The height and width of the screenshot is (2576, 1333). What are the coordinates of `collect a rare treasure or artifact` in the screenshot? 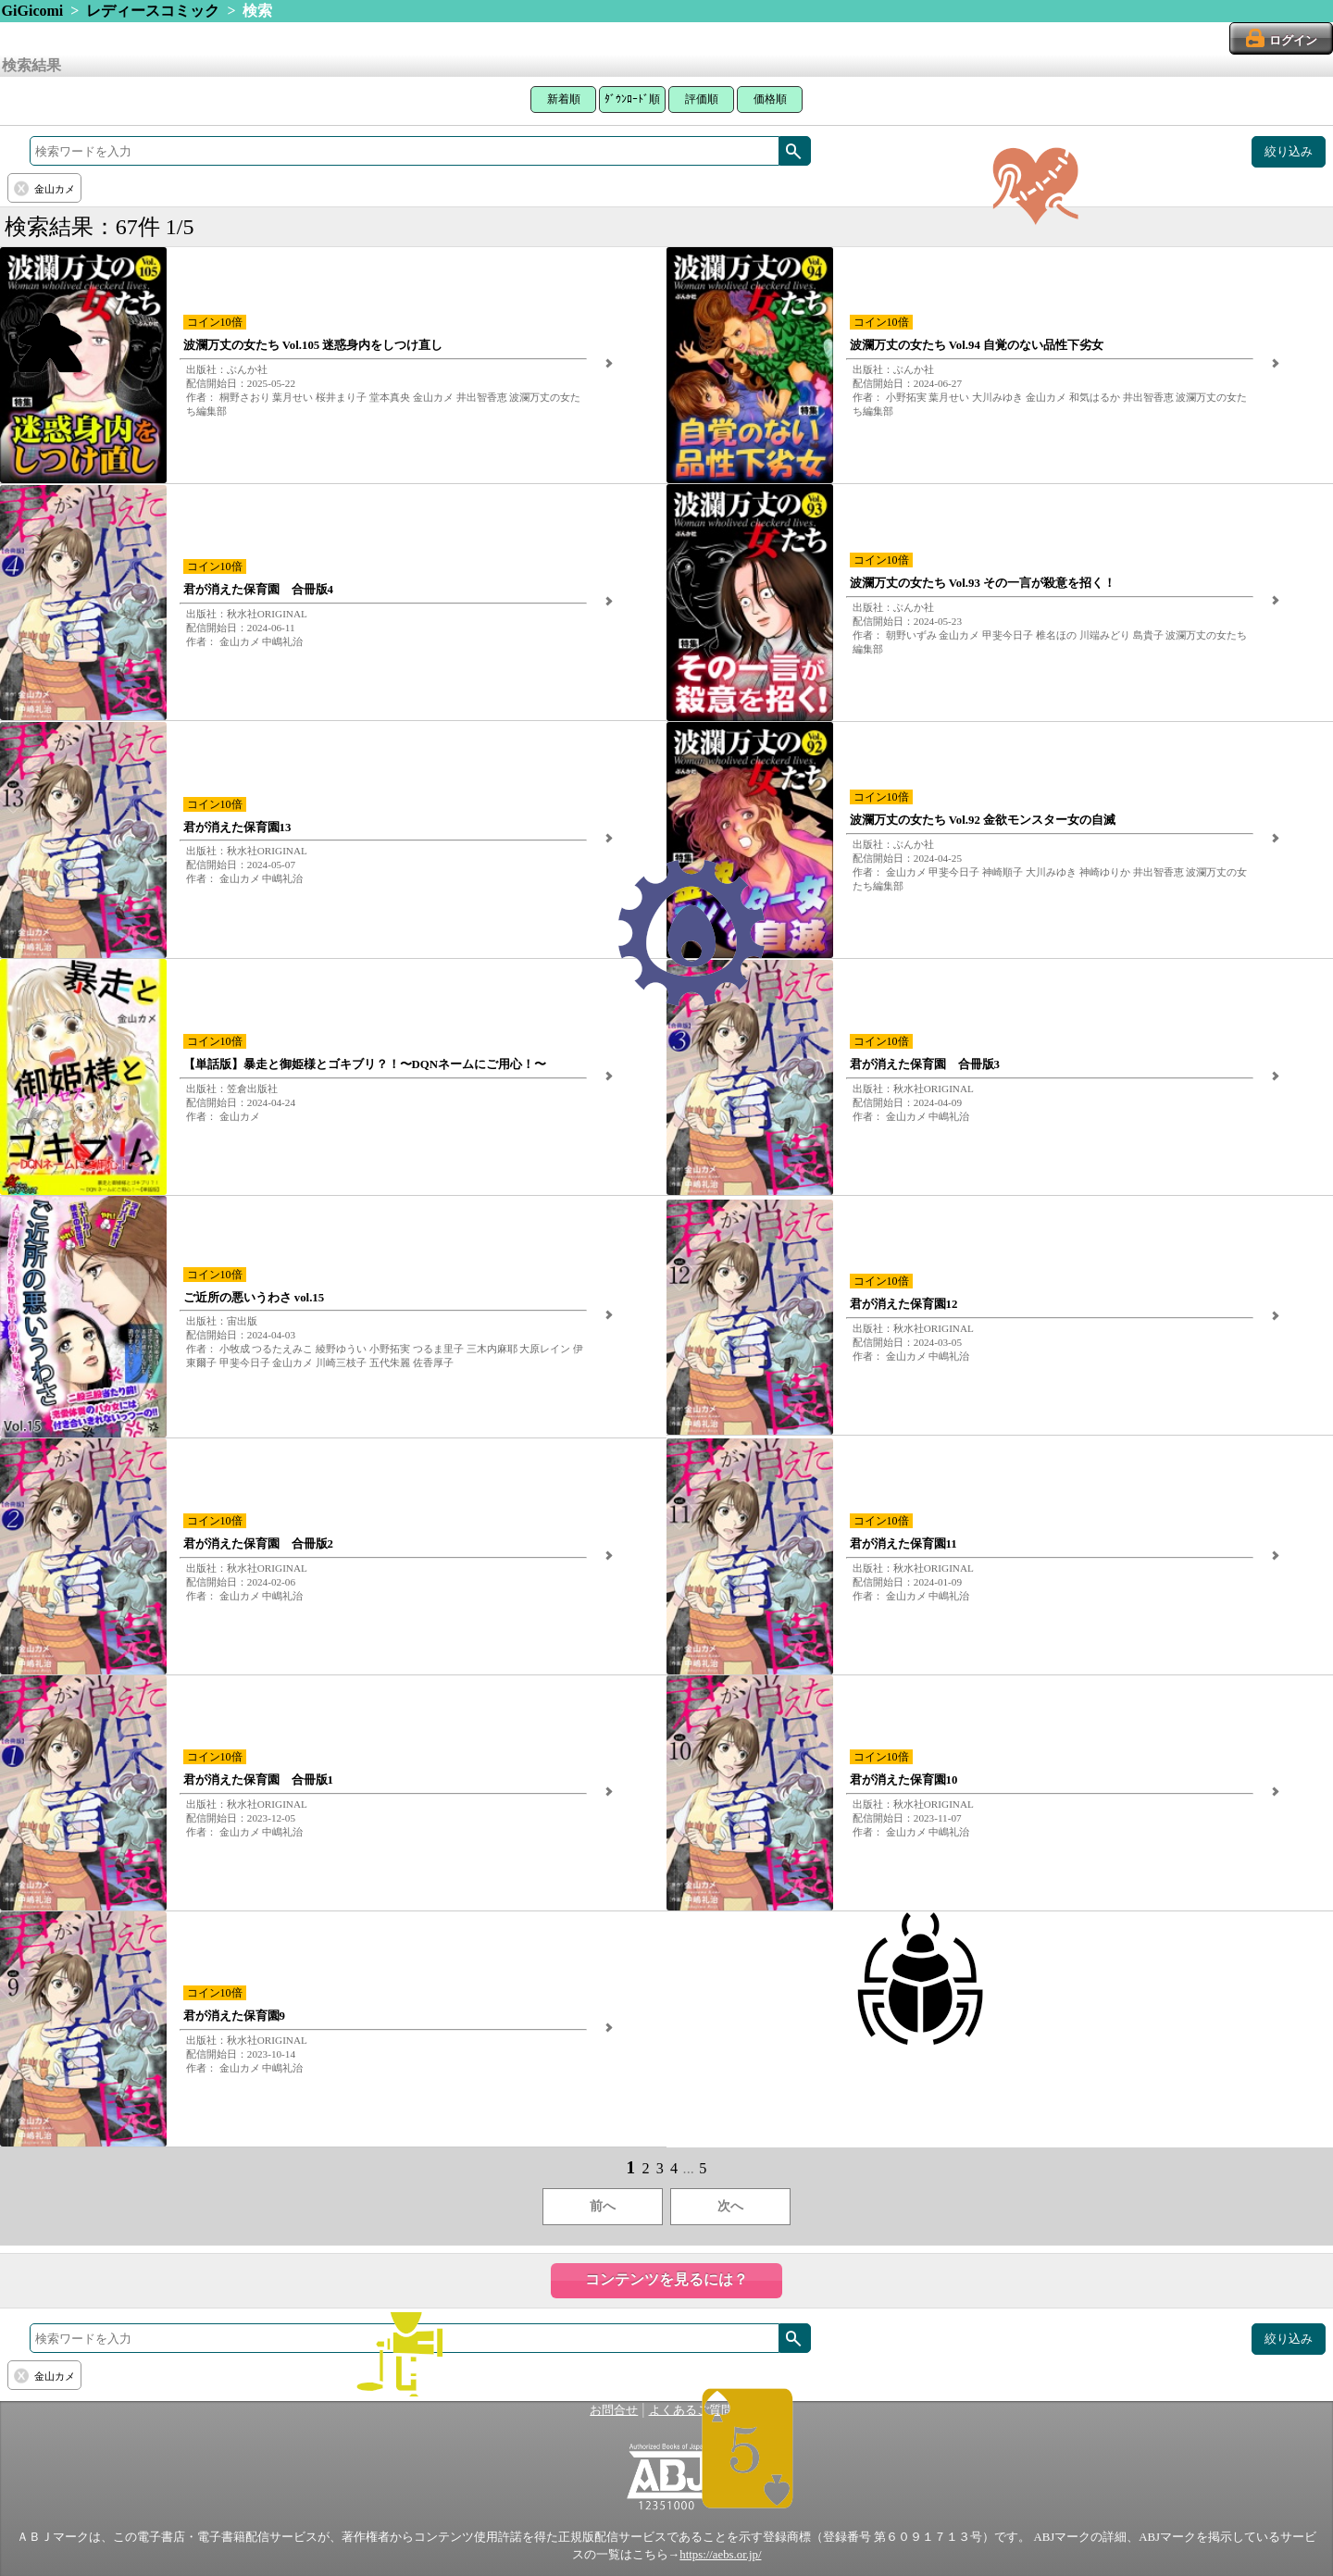 It's located at (919, 1979).